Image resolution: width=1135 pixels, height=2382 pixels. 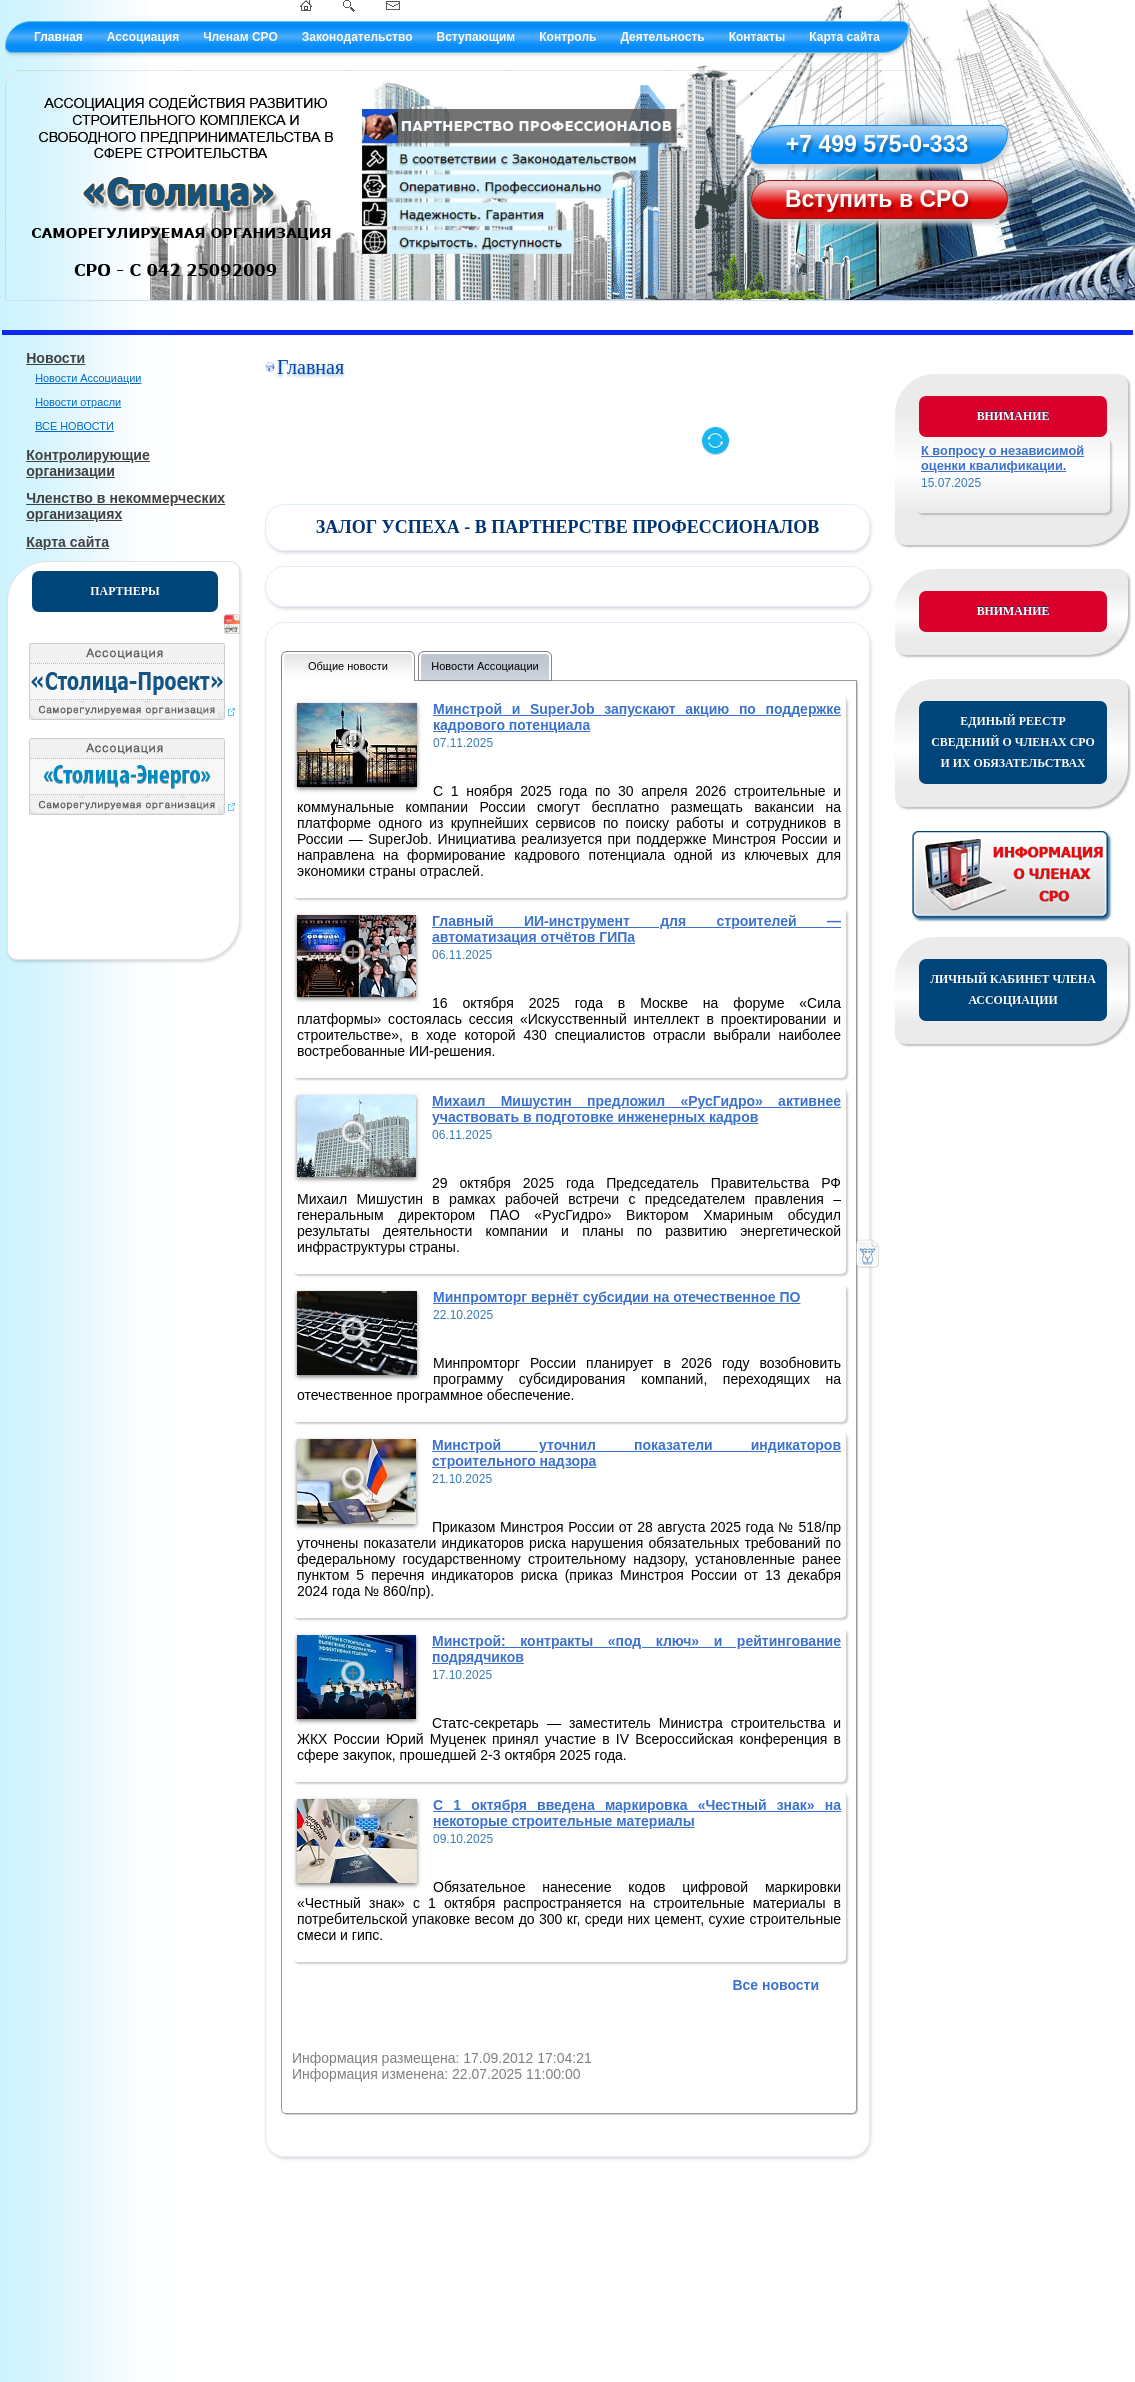 What do you see at coordinates (867, 1253) in the screenshot?
I see `a perl programming language file` at bounding box center [867, 1253].